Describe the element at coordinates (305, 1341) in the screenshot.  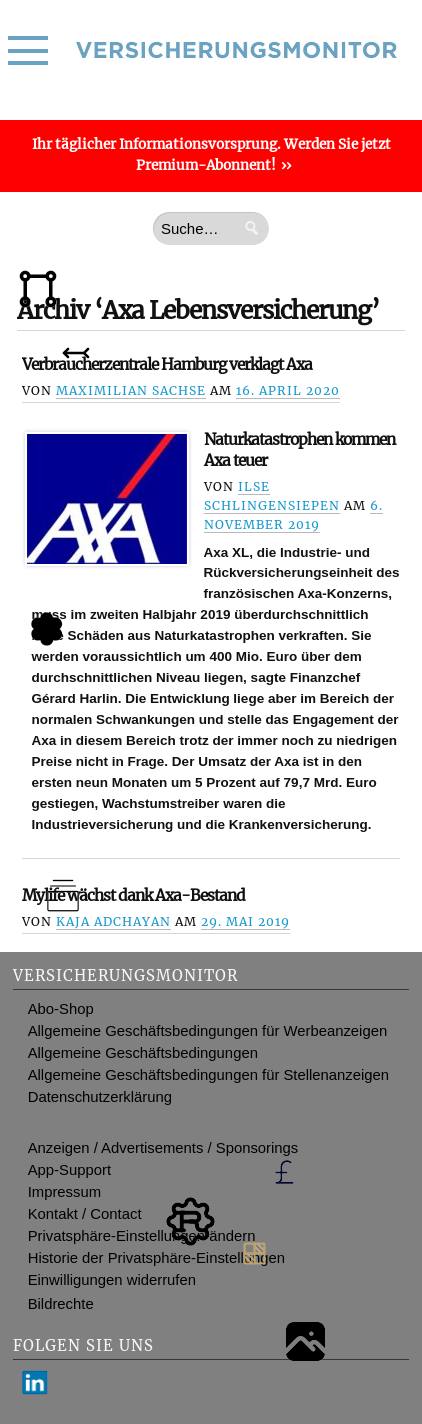
I see `view photos or images` at that location.